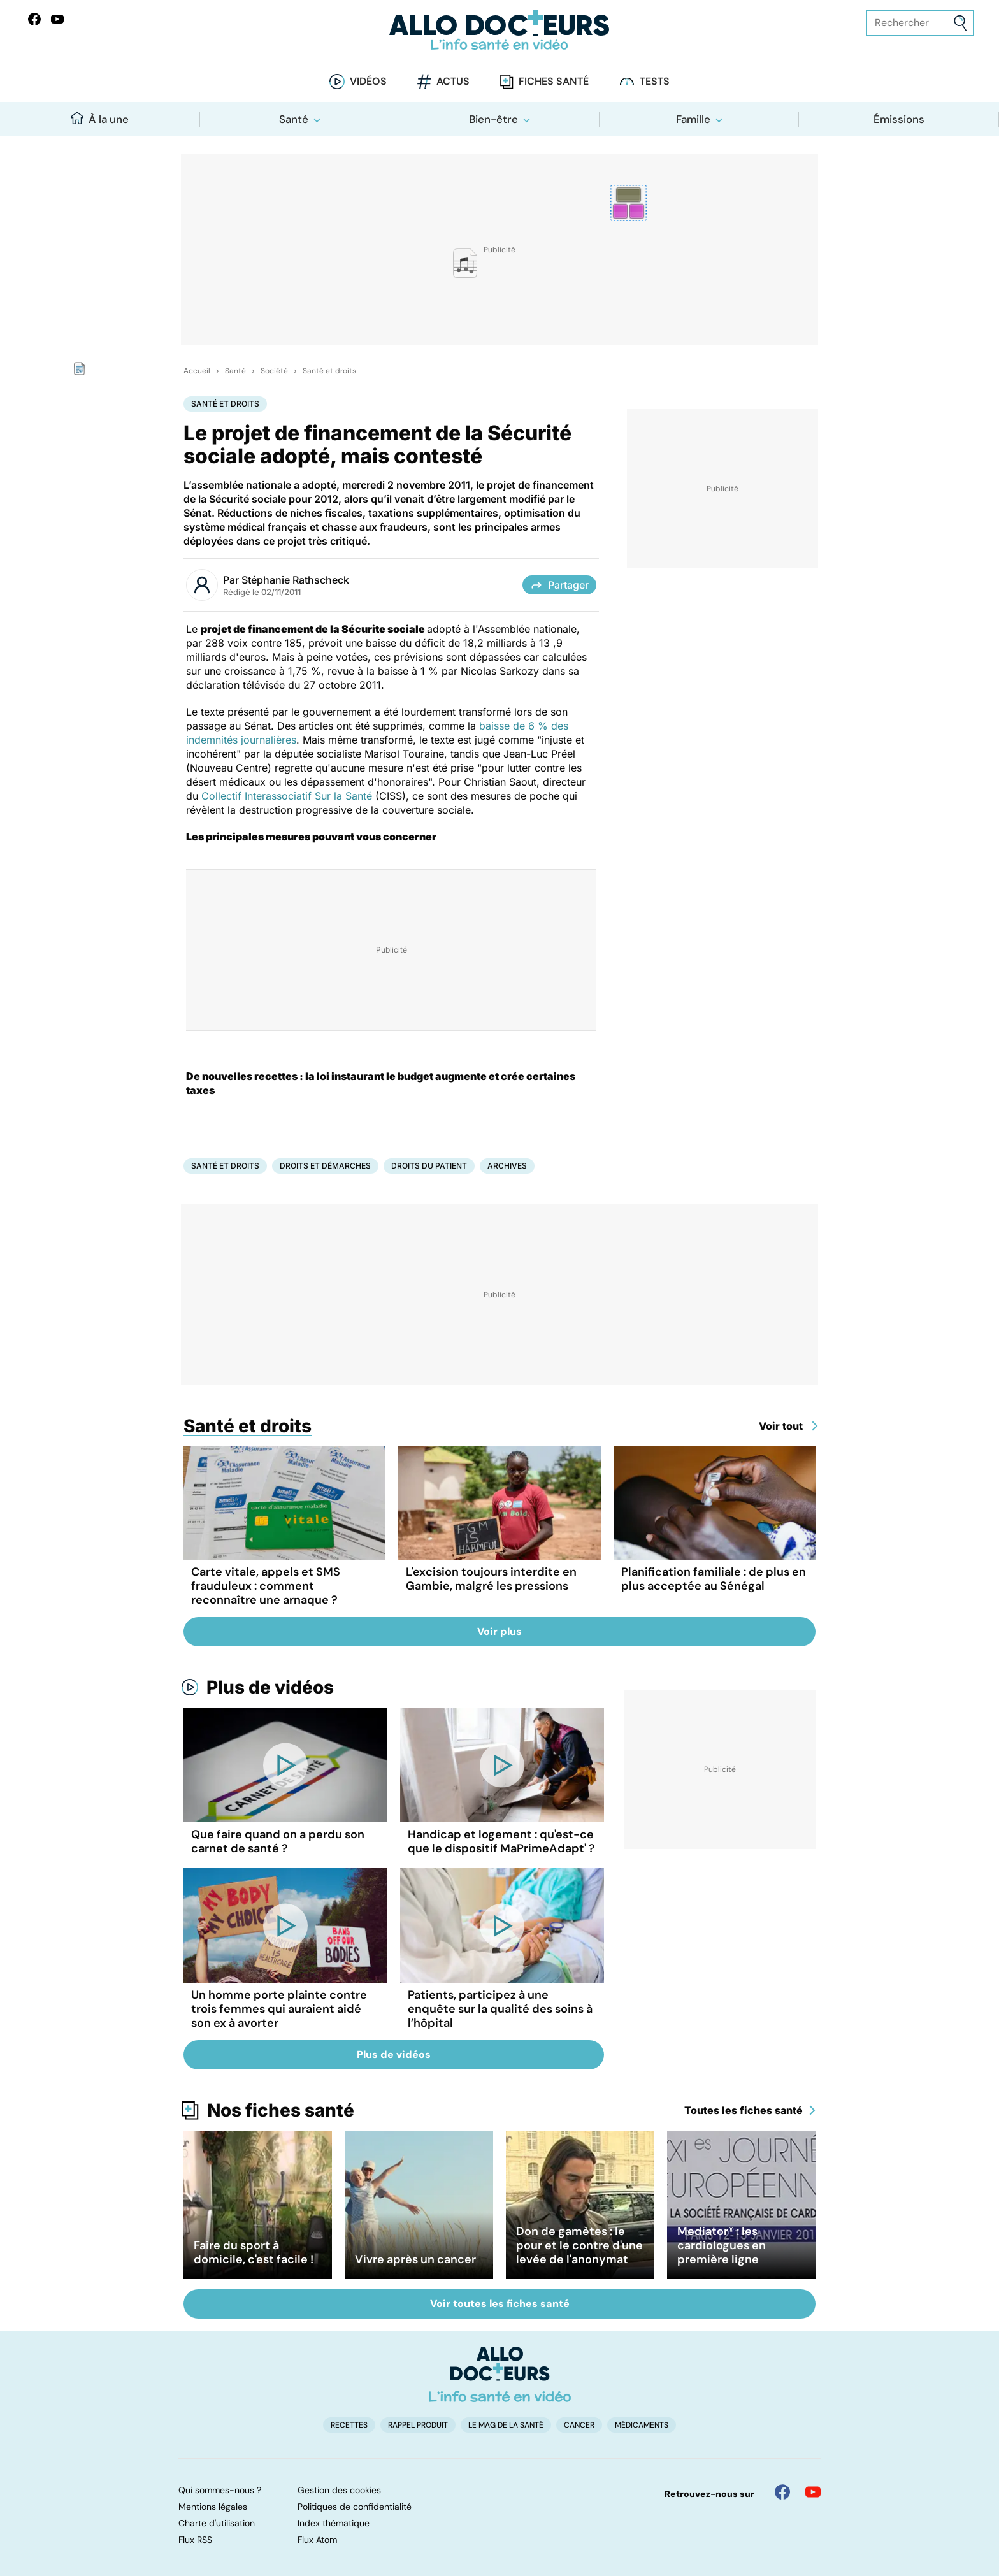  Describe the element at coordinates (628, 203) in the screenshot. I see `select all items in the current view` at that location.